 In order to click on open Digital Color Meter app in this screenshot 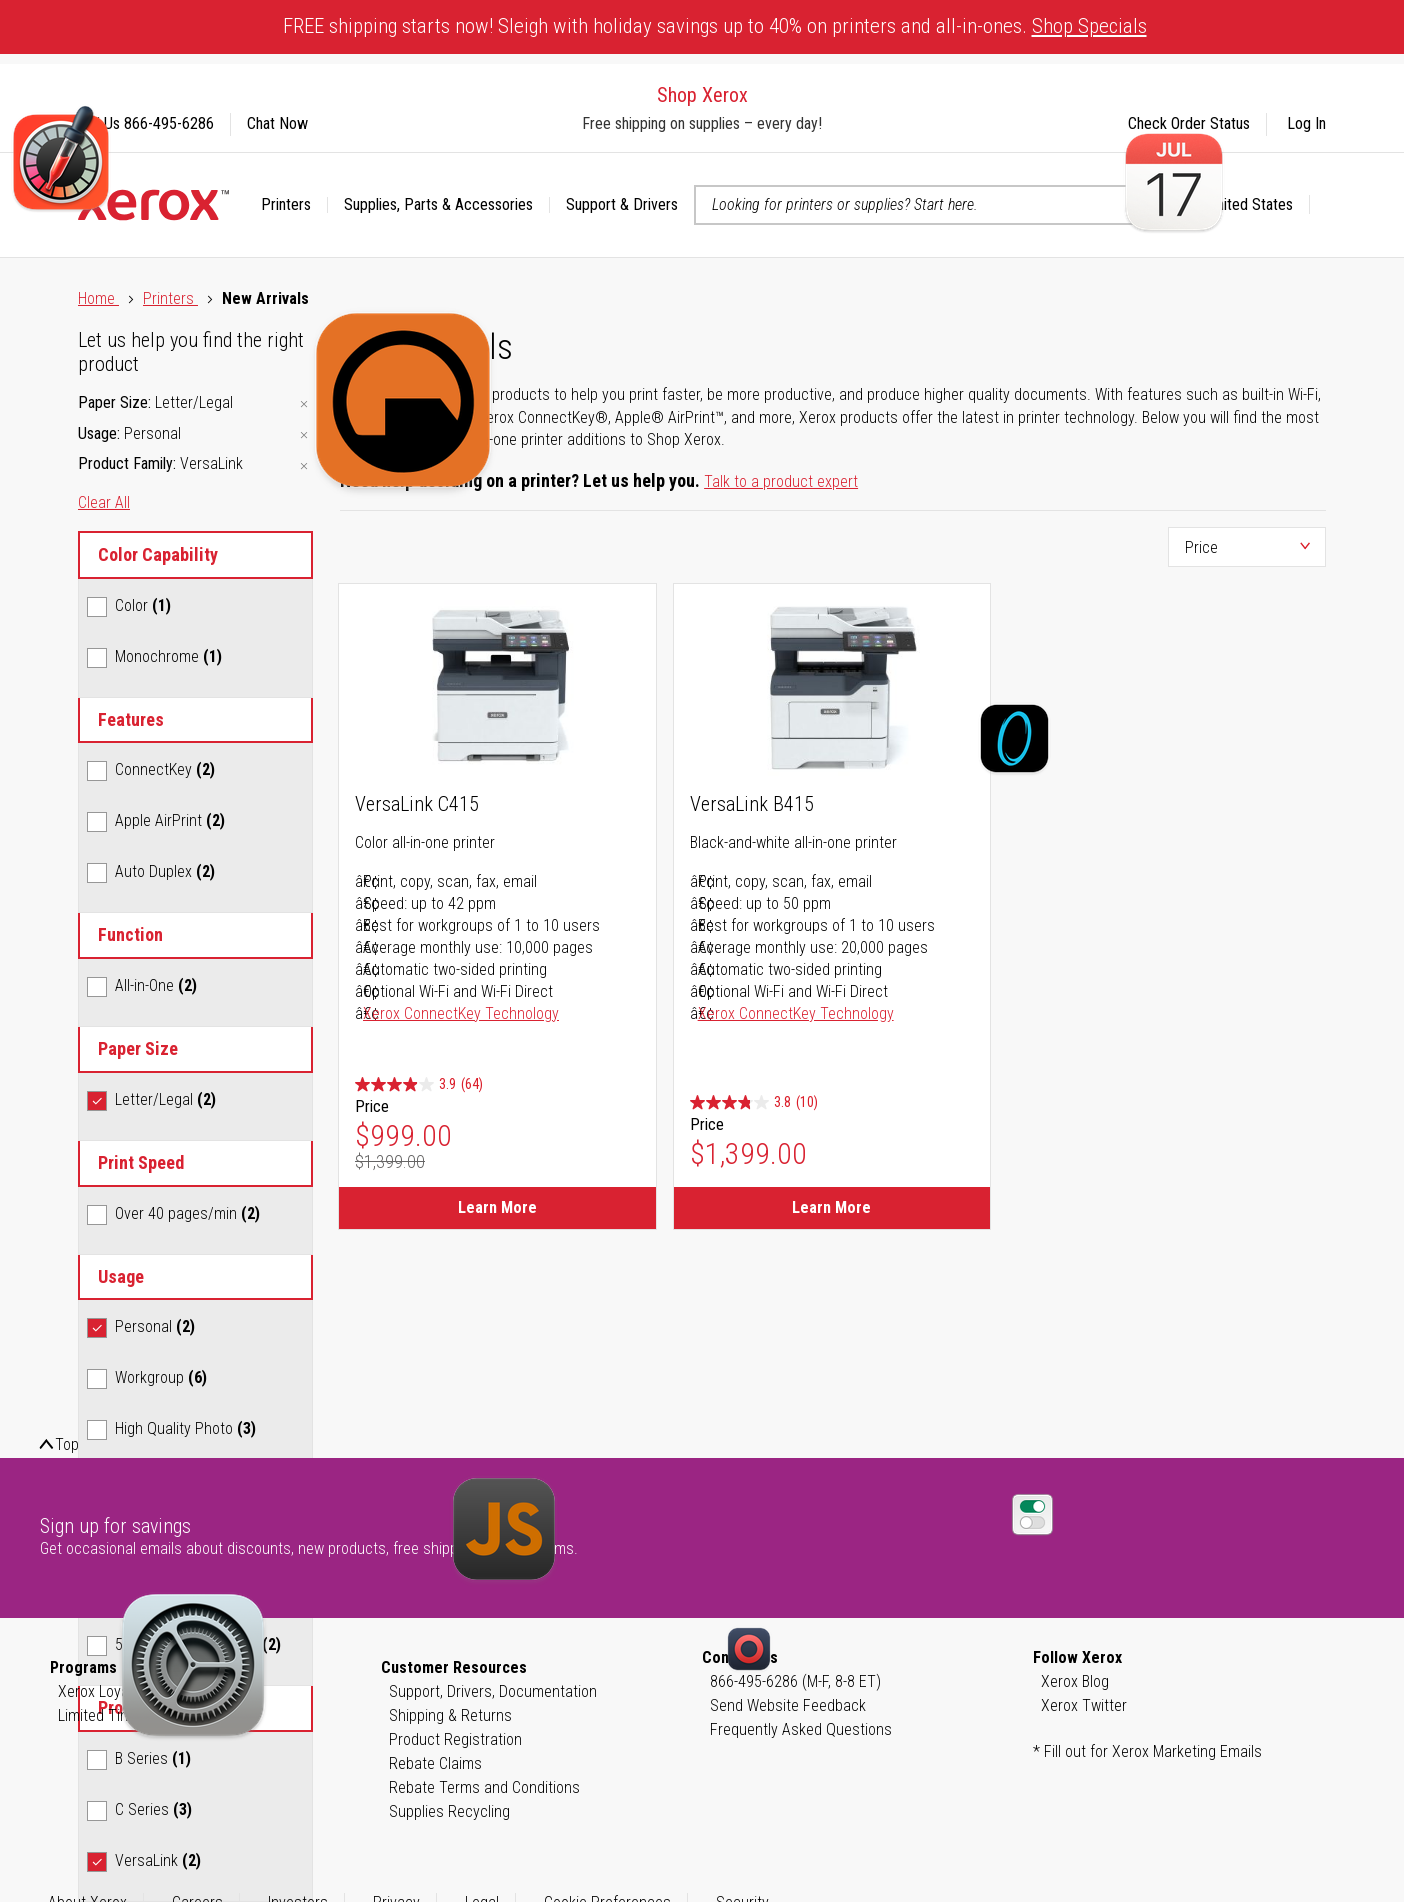, I will do `click(61, 162)`.